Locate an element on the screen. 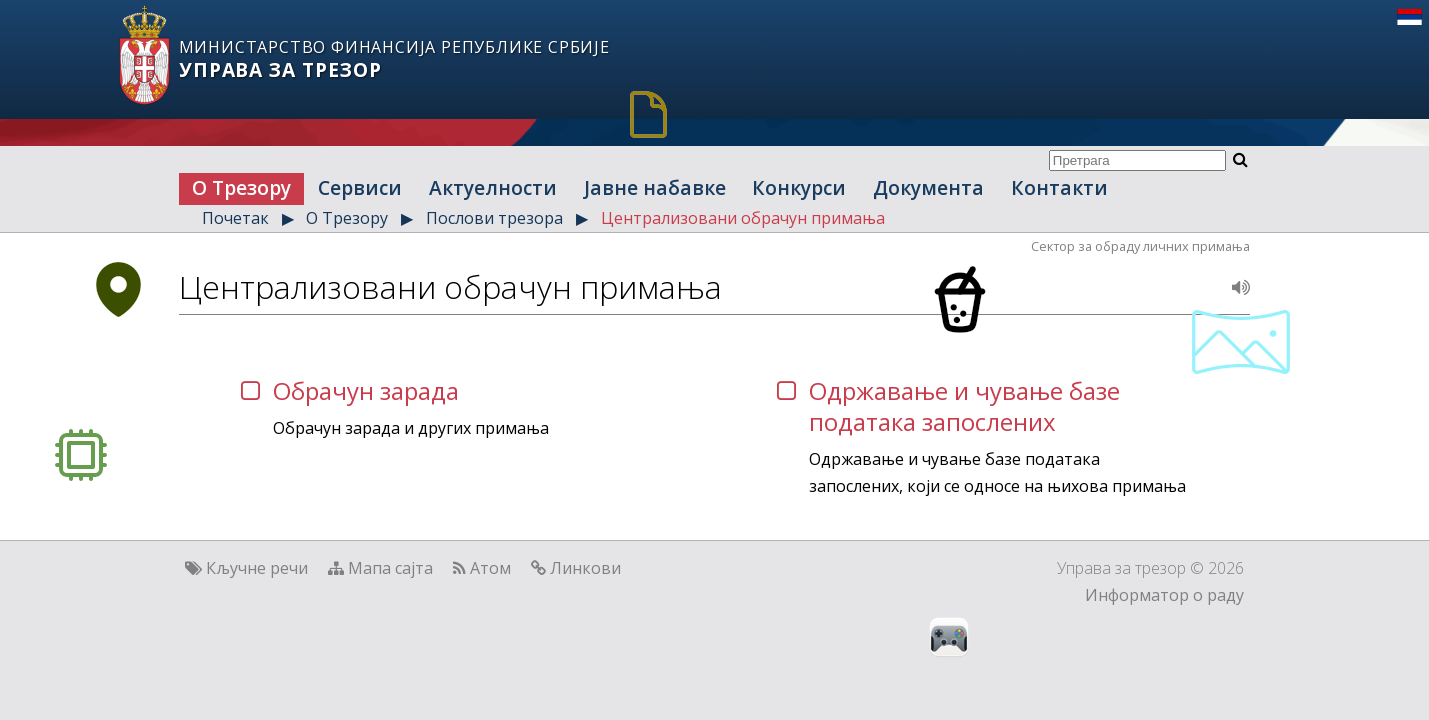 This screenshot has height=720, width=1429. game controller input device settings is located at coordinates (949, 637).